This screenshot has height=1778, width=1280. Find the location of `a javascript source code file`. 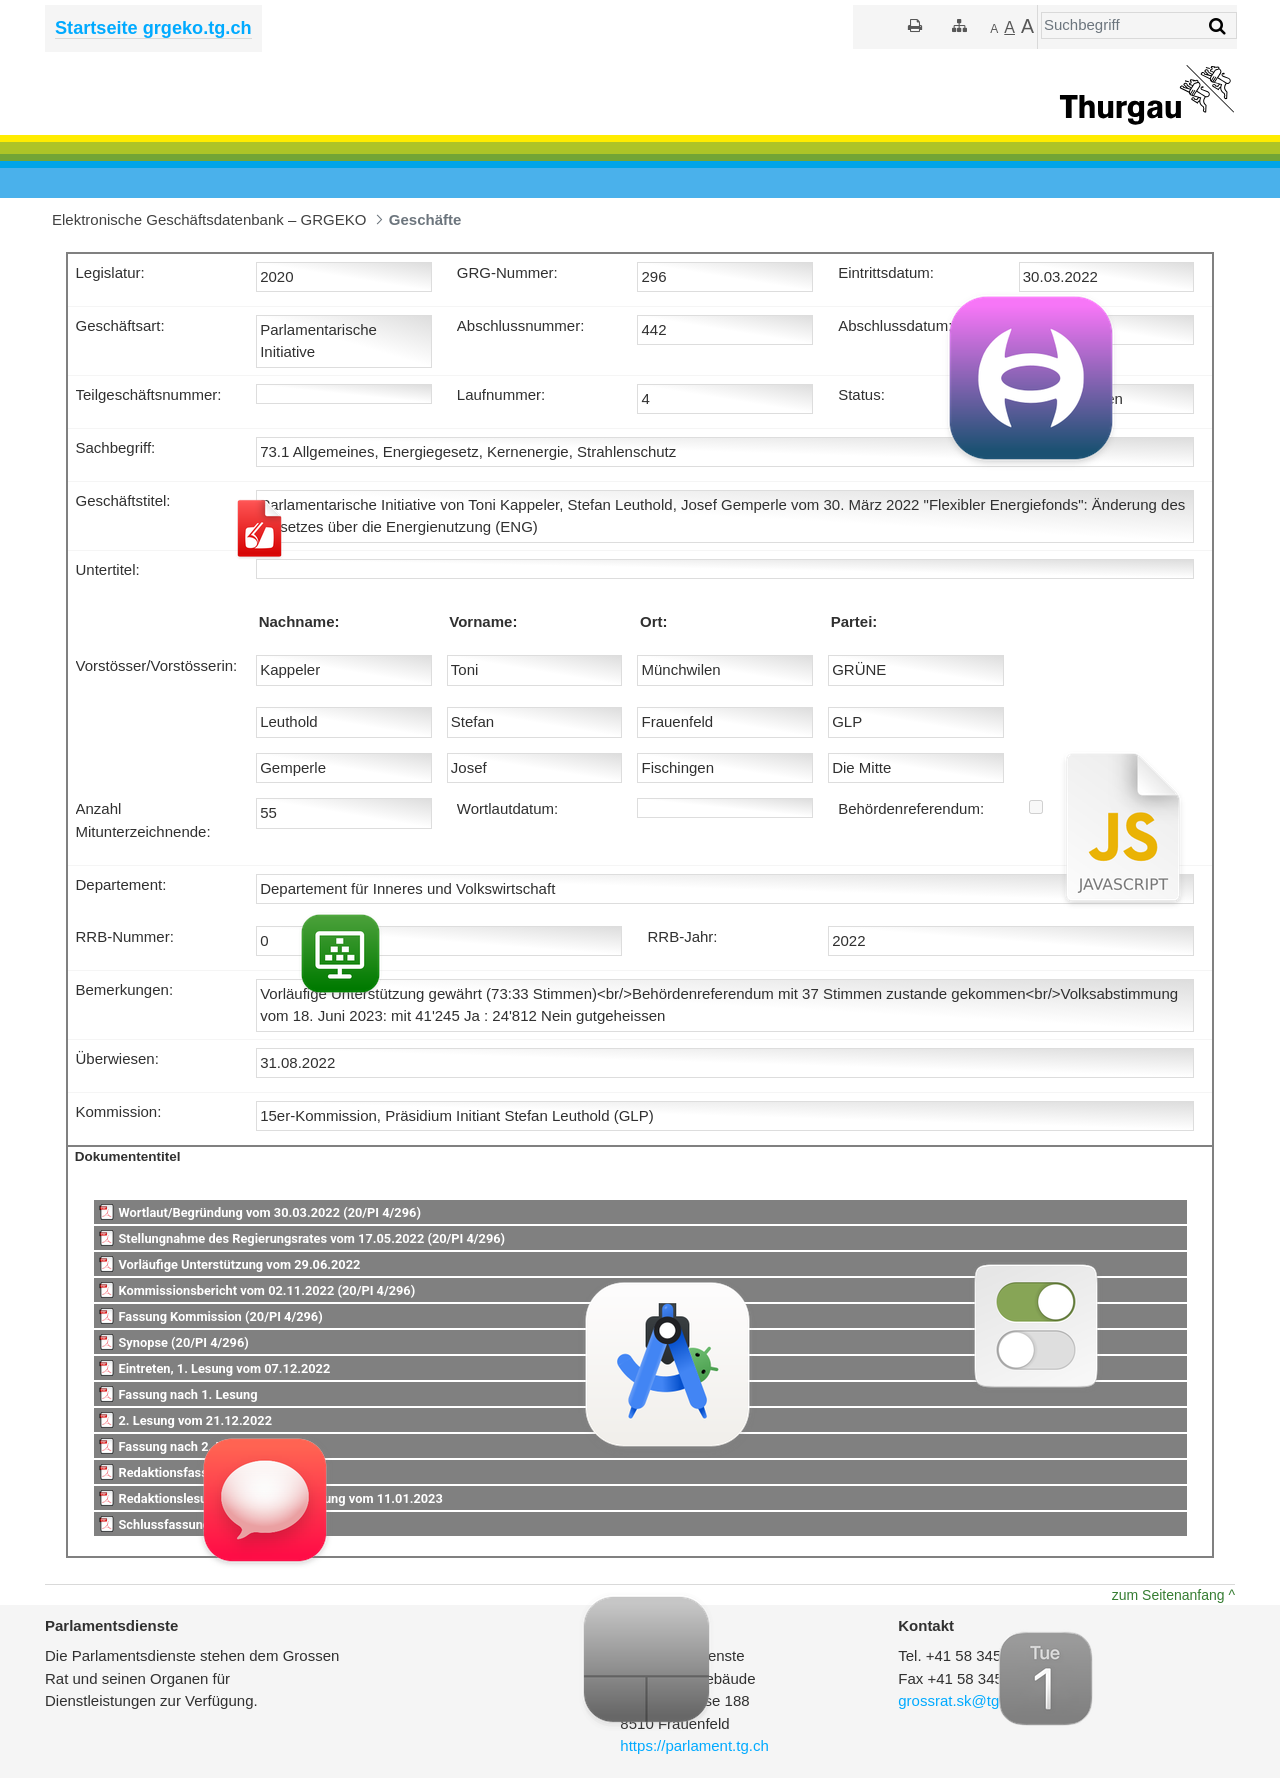

a javascript source code file is located at coordinates (1123, 830).